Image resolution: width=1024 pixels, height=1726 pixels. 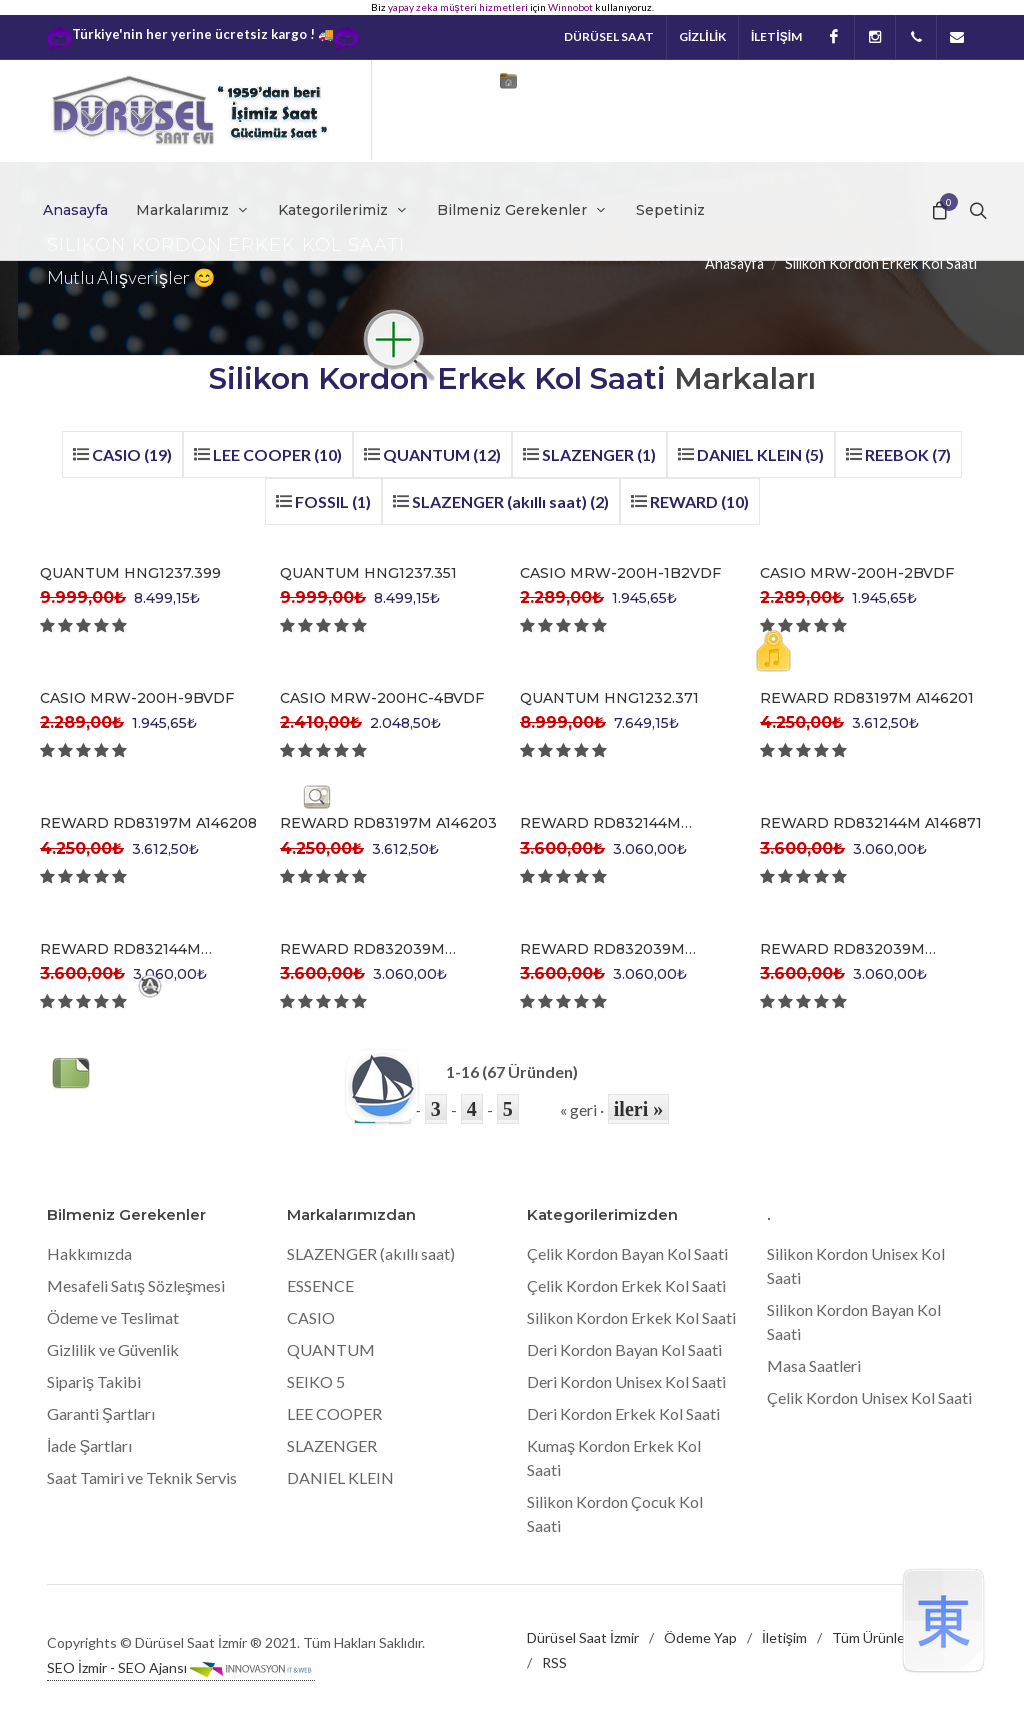 I want to click on access your home folder, so click(x=508, y=80).